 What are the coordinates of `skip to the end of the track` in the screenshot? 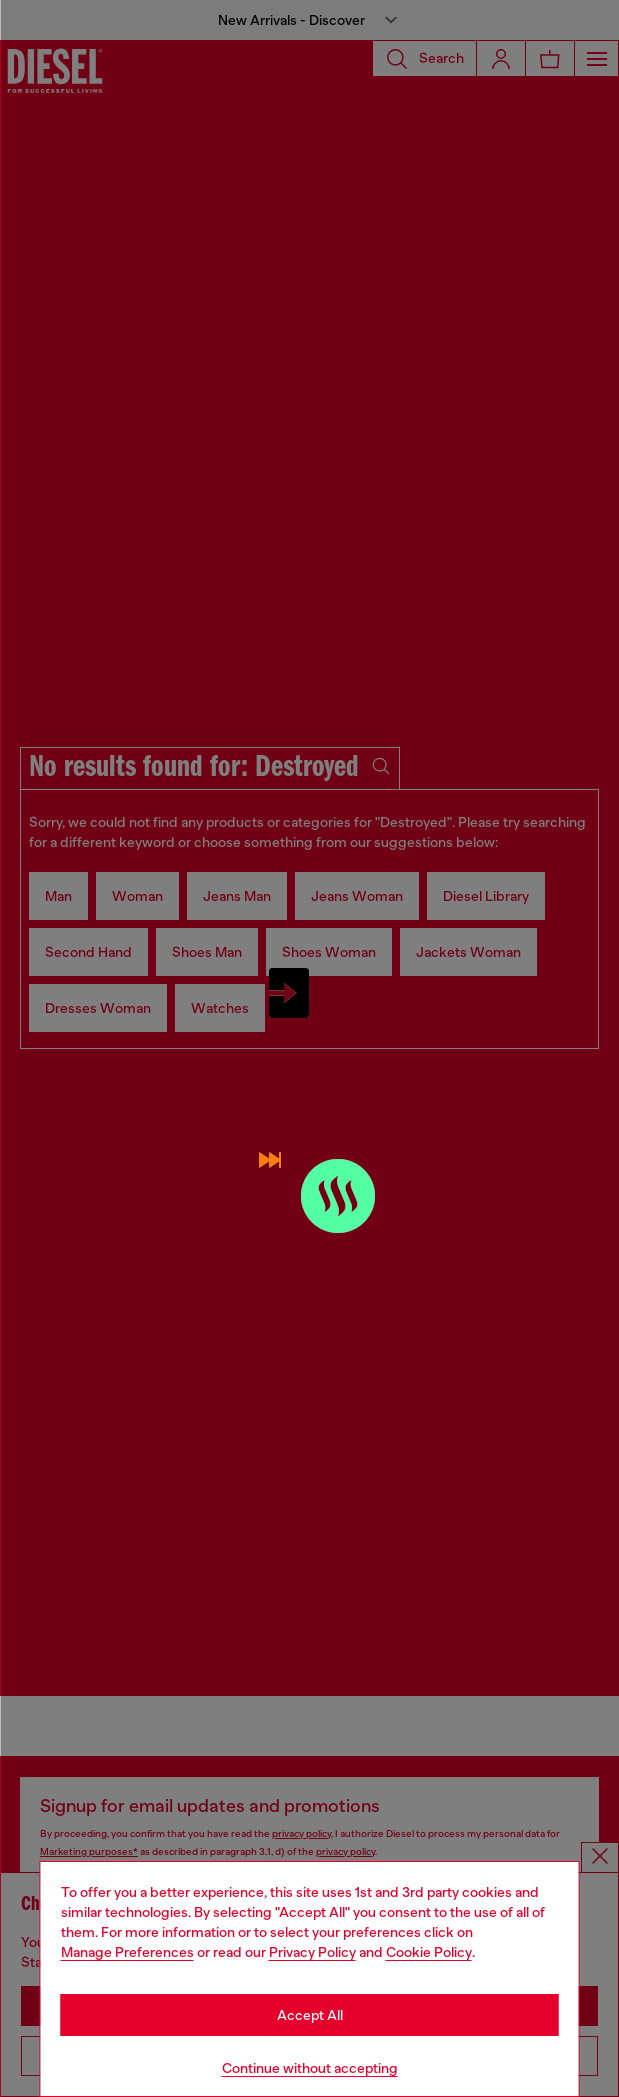 It's located at (270, 1160).